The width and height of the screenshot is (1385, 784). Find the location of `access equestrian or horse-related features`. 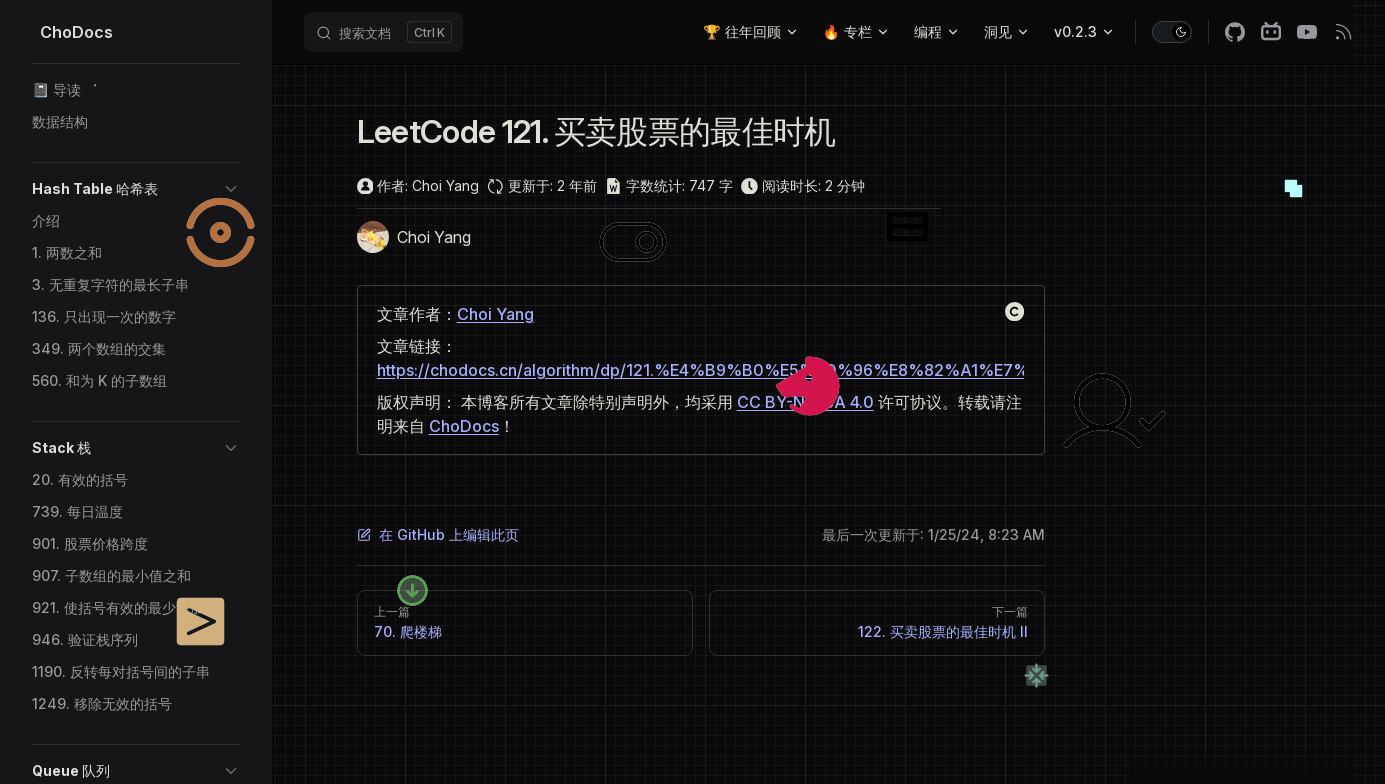

access equestrian or horse-related features is located at coordinates (810, 386).